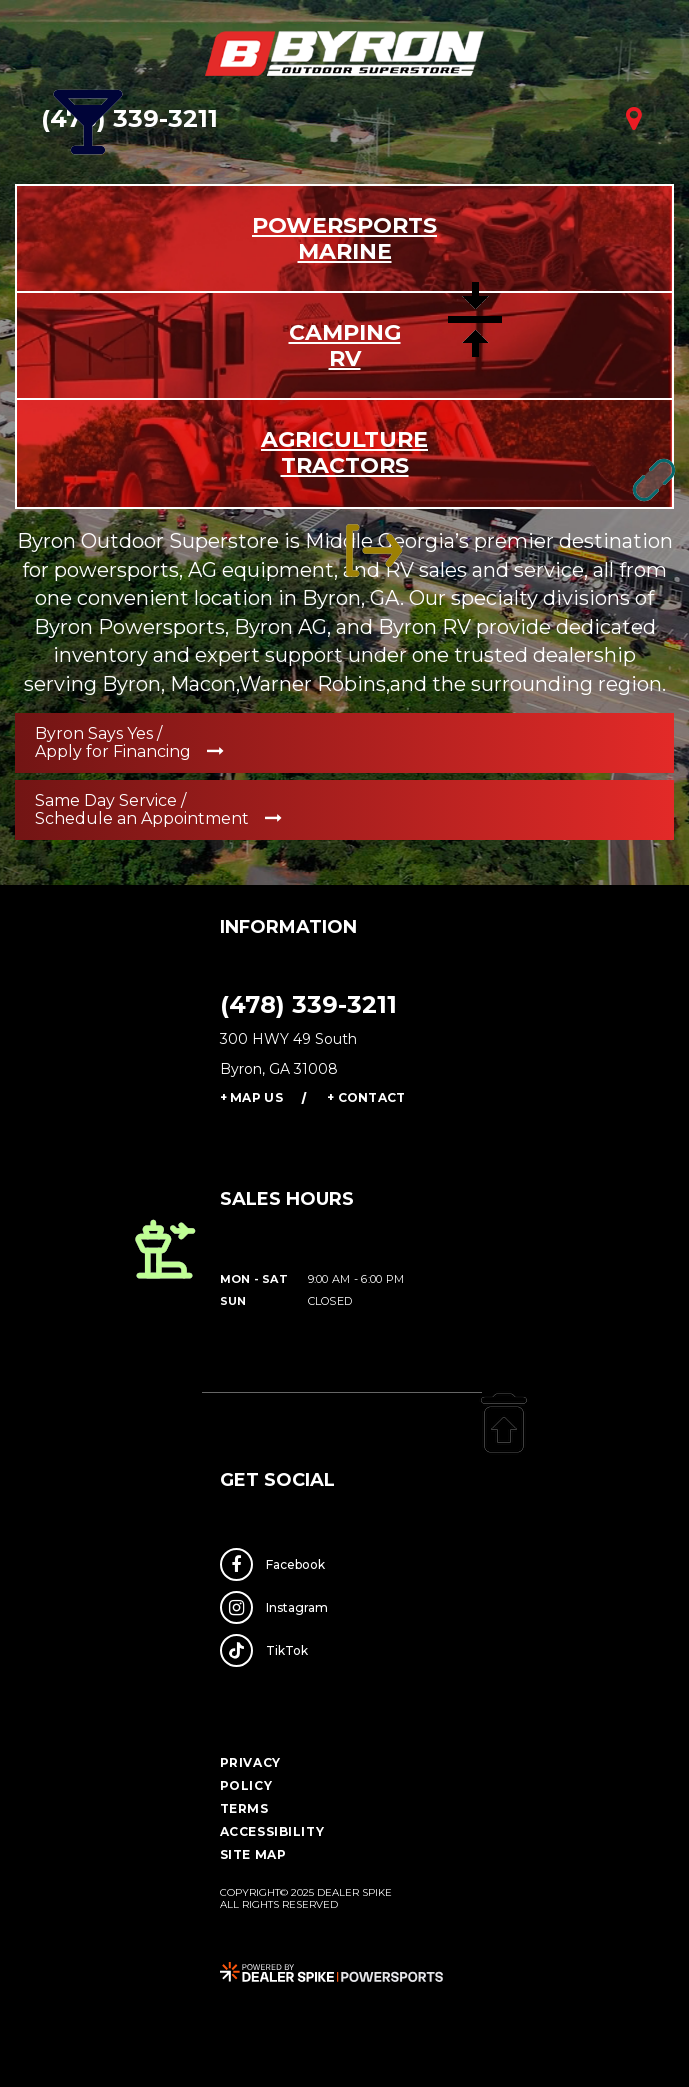 The image size is (689, 2087). What do you see at coordinates (504, 1423) in the screenshot?
I see `restore a deleted item from trash` at bounding box center [504, 1423].